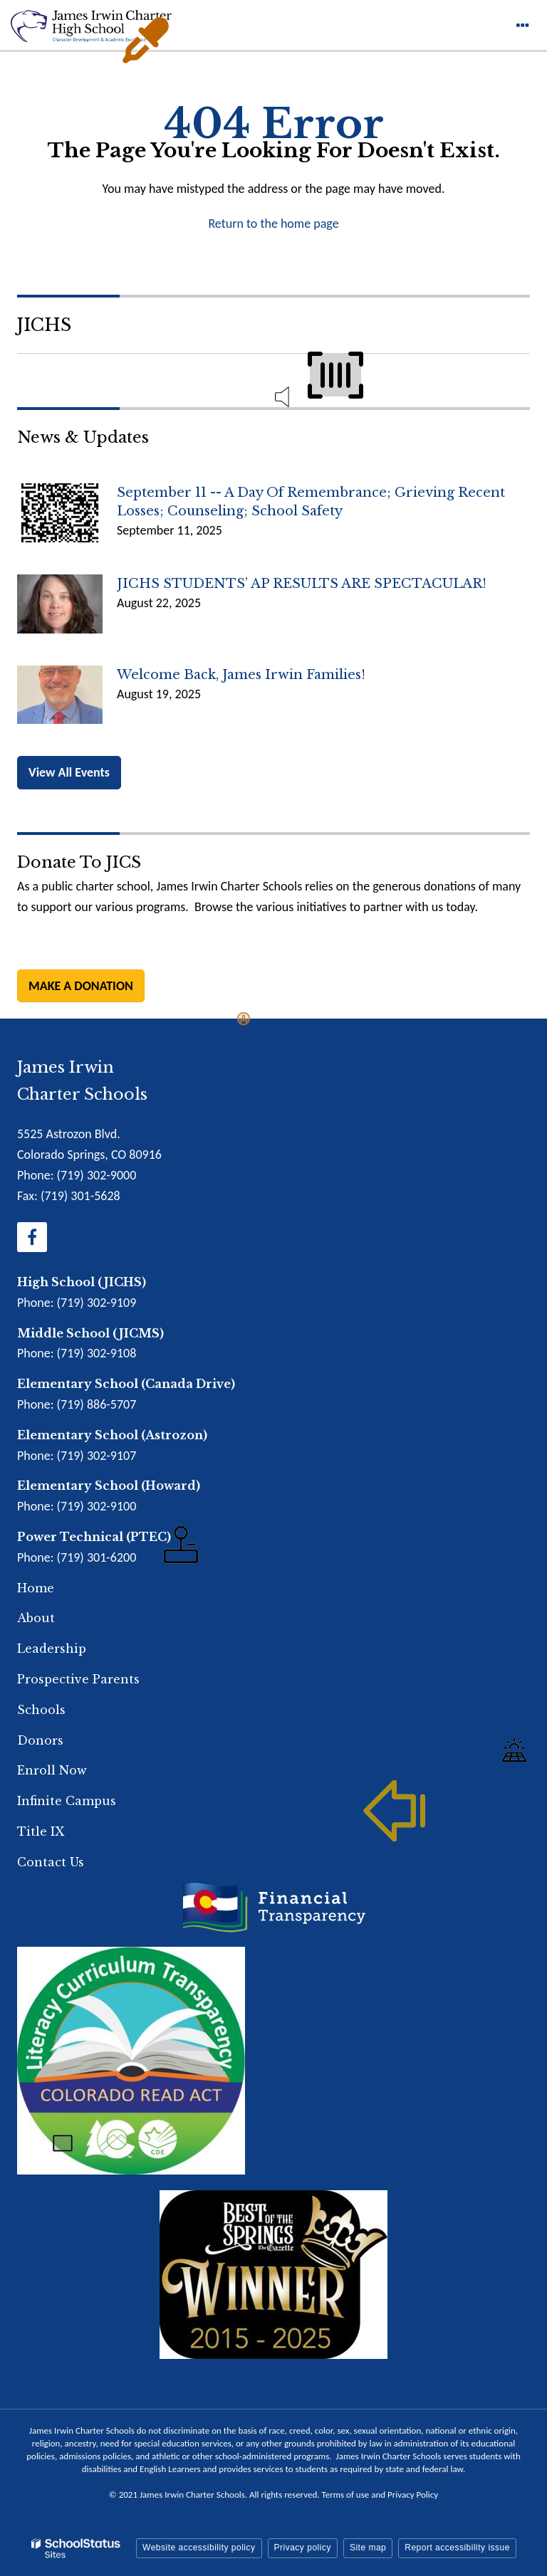  I want to click on scan a barcode, so click(335, 375).